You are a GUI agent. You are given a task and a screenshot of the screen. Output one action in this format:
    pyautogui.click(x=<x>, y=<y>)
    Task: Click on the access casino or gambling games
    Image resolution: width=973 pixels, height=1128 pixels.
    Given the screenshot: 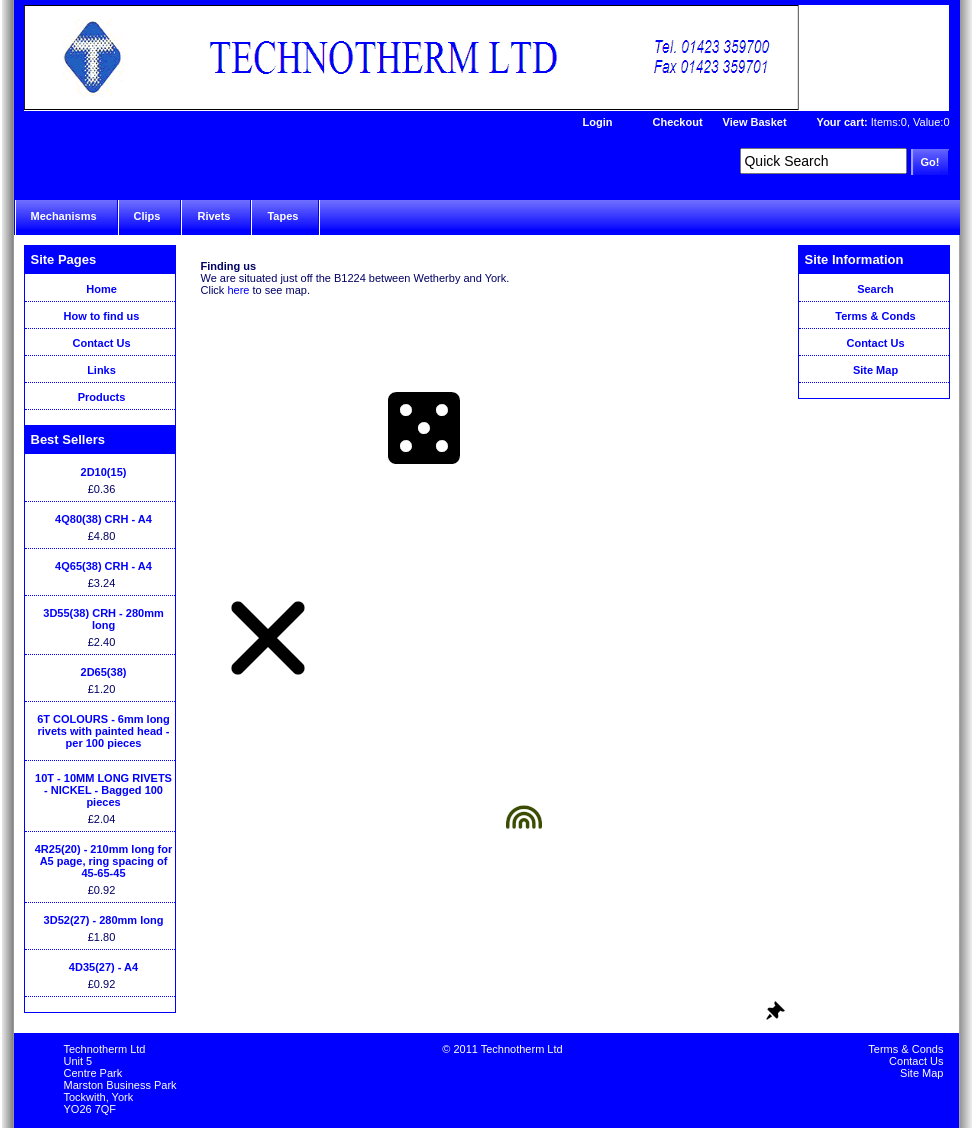 What is the action you would take?
    pyautogui.click(x=424, y=428)
    